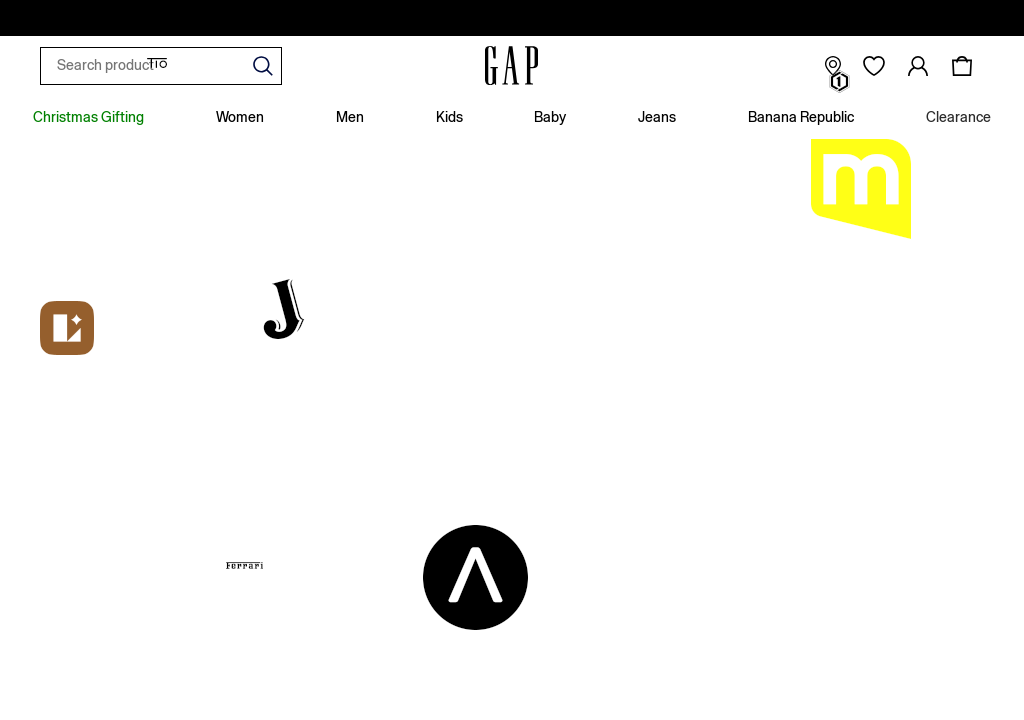 The image size is (1024, 720). What do you see at coordinates (839, 81) in the screenshot?
I see `open 1Panel server management dashboard` at bounding box center [839, 81].